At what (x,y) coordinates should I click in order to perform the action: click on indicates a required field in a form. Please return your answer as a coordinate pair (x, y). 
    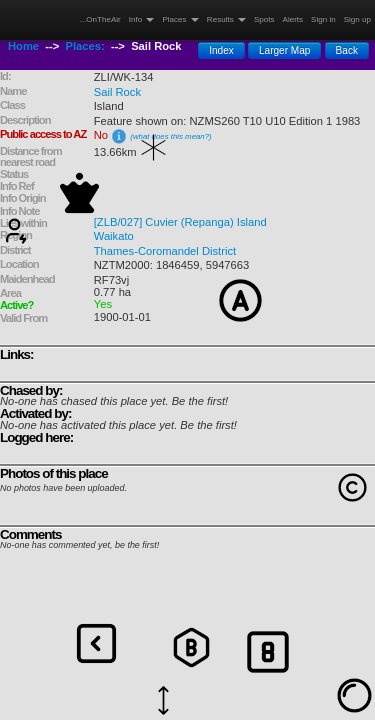
    Looking at the image, I should click on (153, 147).